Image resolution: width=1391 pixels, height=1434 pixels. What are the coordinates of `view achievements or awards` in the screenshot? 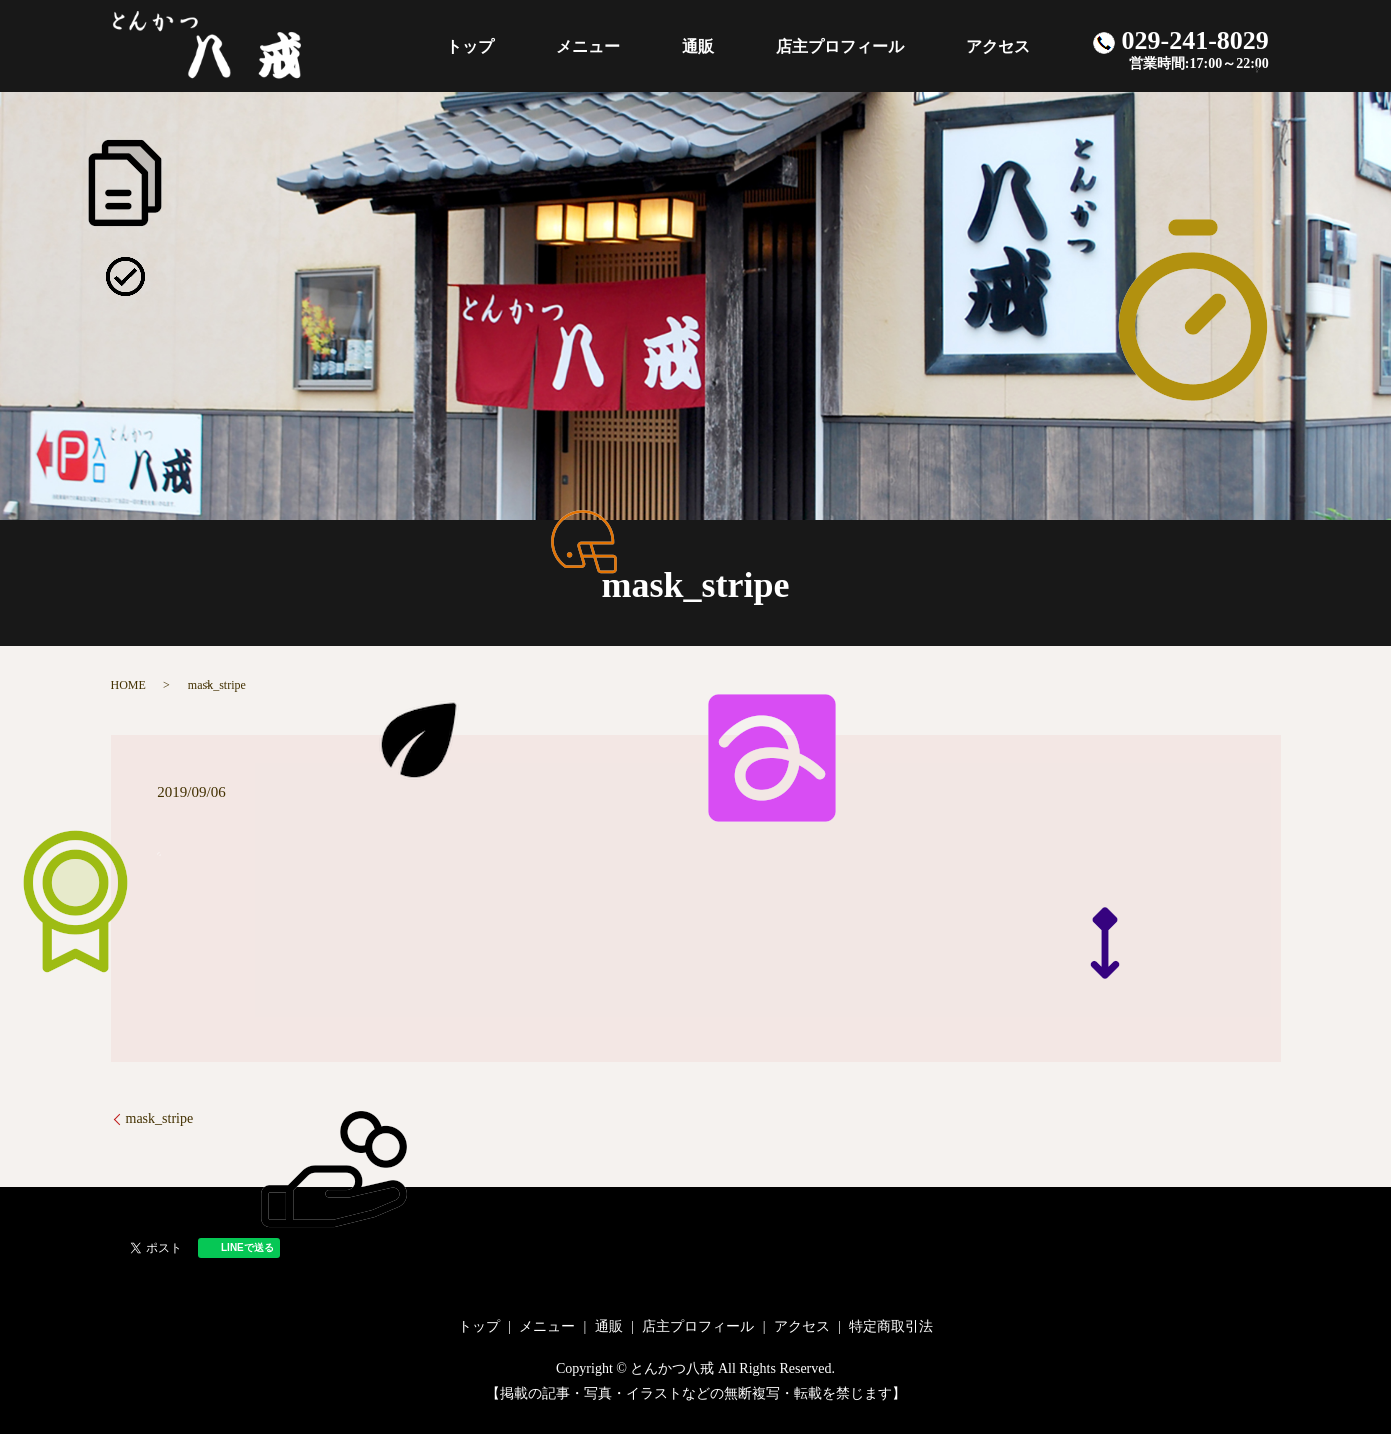 It's located at (75, 901).